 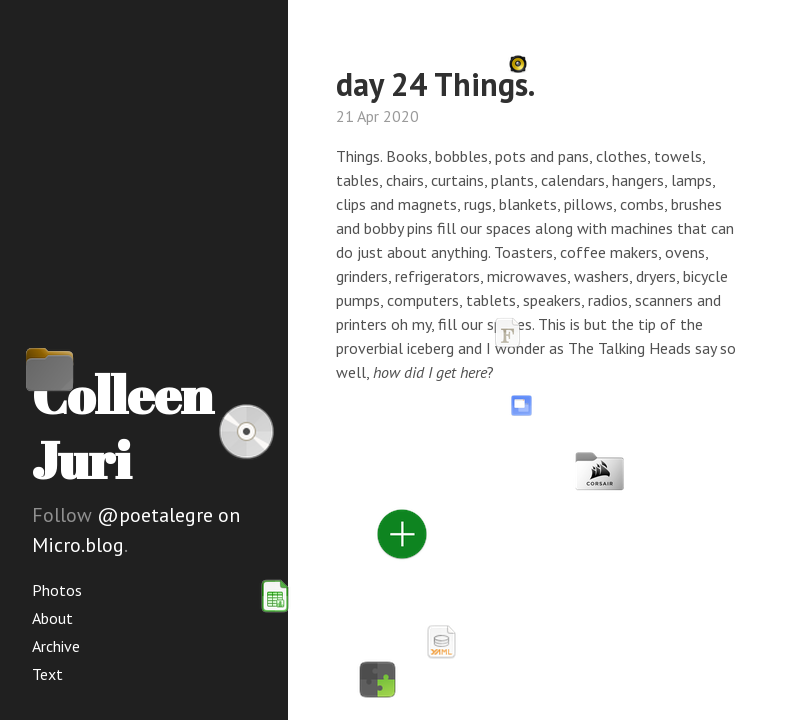 I want to click on open a folder to view its contents, so click(x=49, y=369).